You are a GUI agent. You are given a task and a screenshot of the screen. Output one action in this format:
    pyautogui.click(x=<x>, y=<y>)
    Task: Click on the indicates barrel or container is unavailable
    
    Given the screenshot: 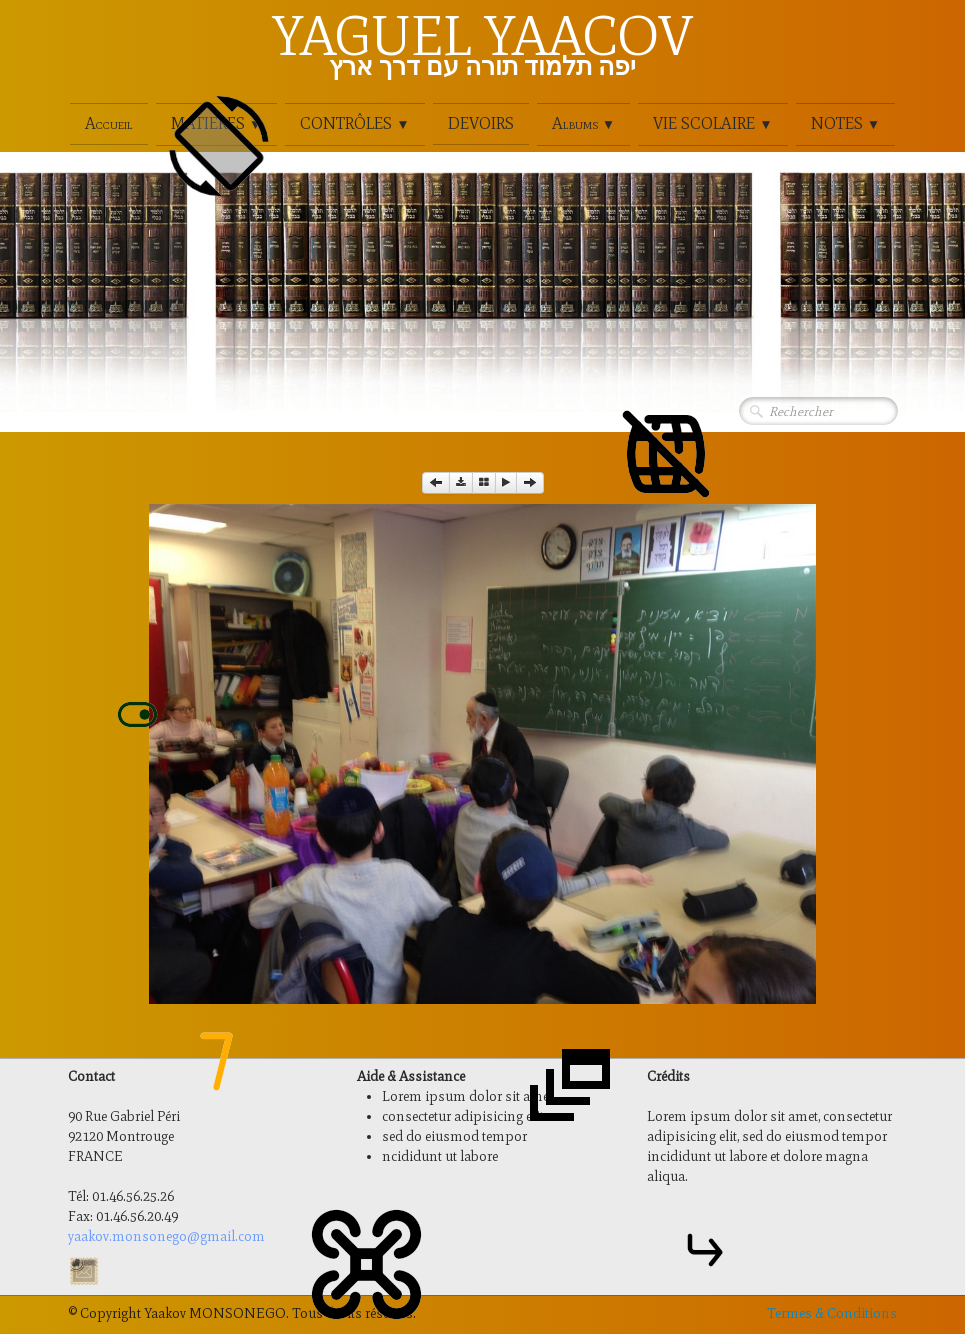 What is the action you would take?
    pyautogui.click(x=666, y=454)
    